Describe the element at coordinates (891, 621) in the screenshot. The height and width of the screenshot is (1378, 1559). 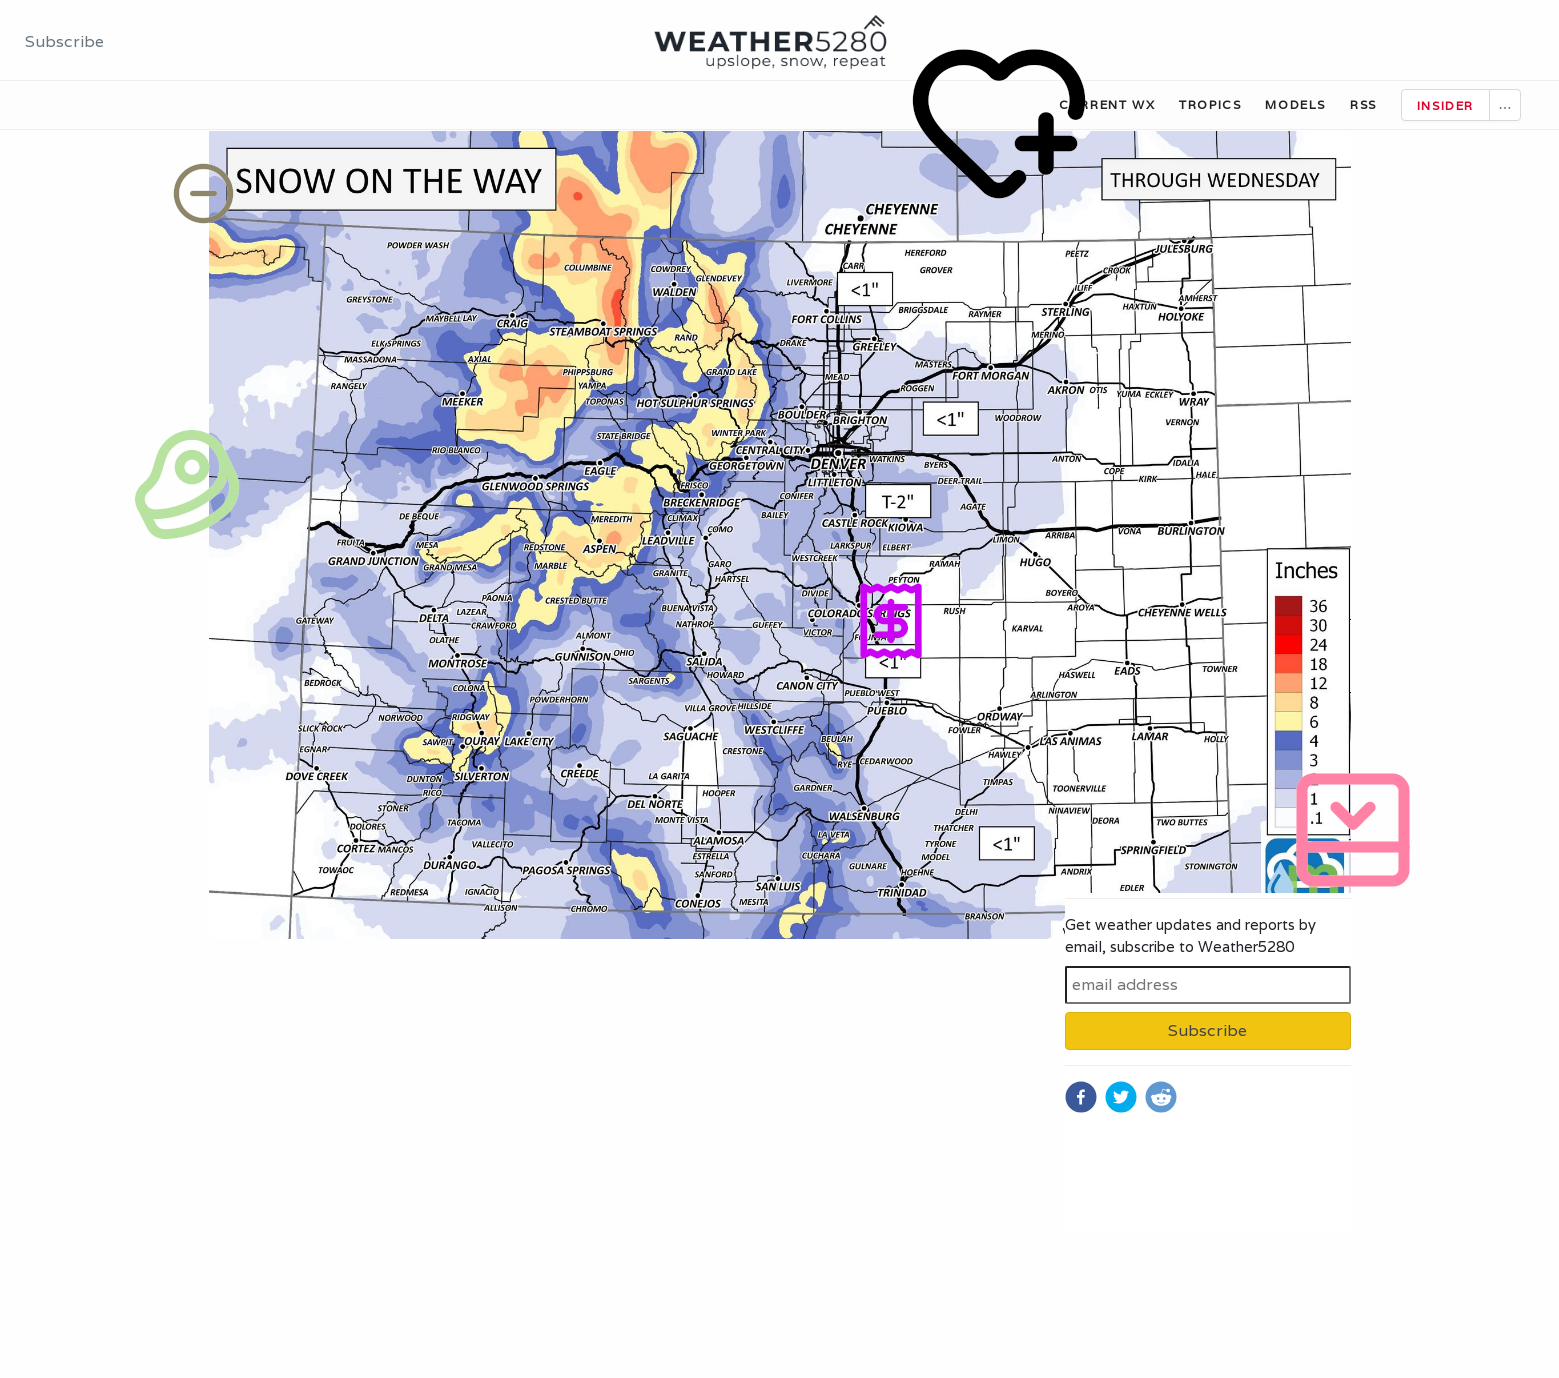
I see `view purchase receipt or transaction history` at that location.